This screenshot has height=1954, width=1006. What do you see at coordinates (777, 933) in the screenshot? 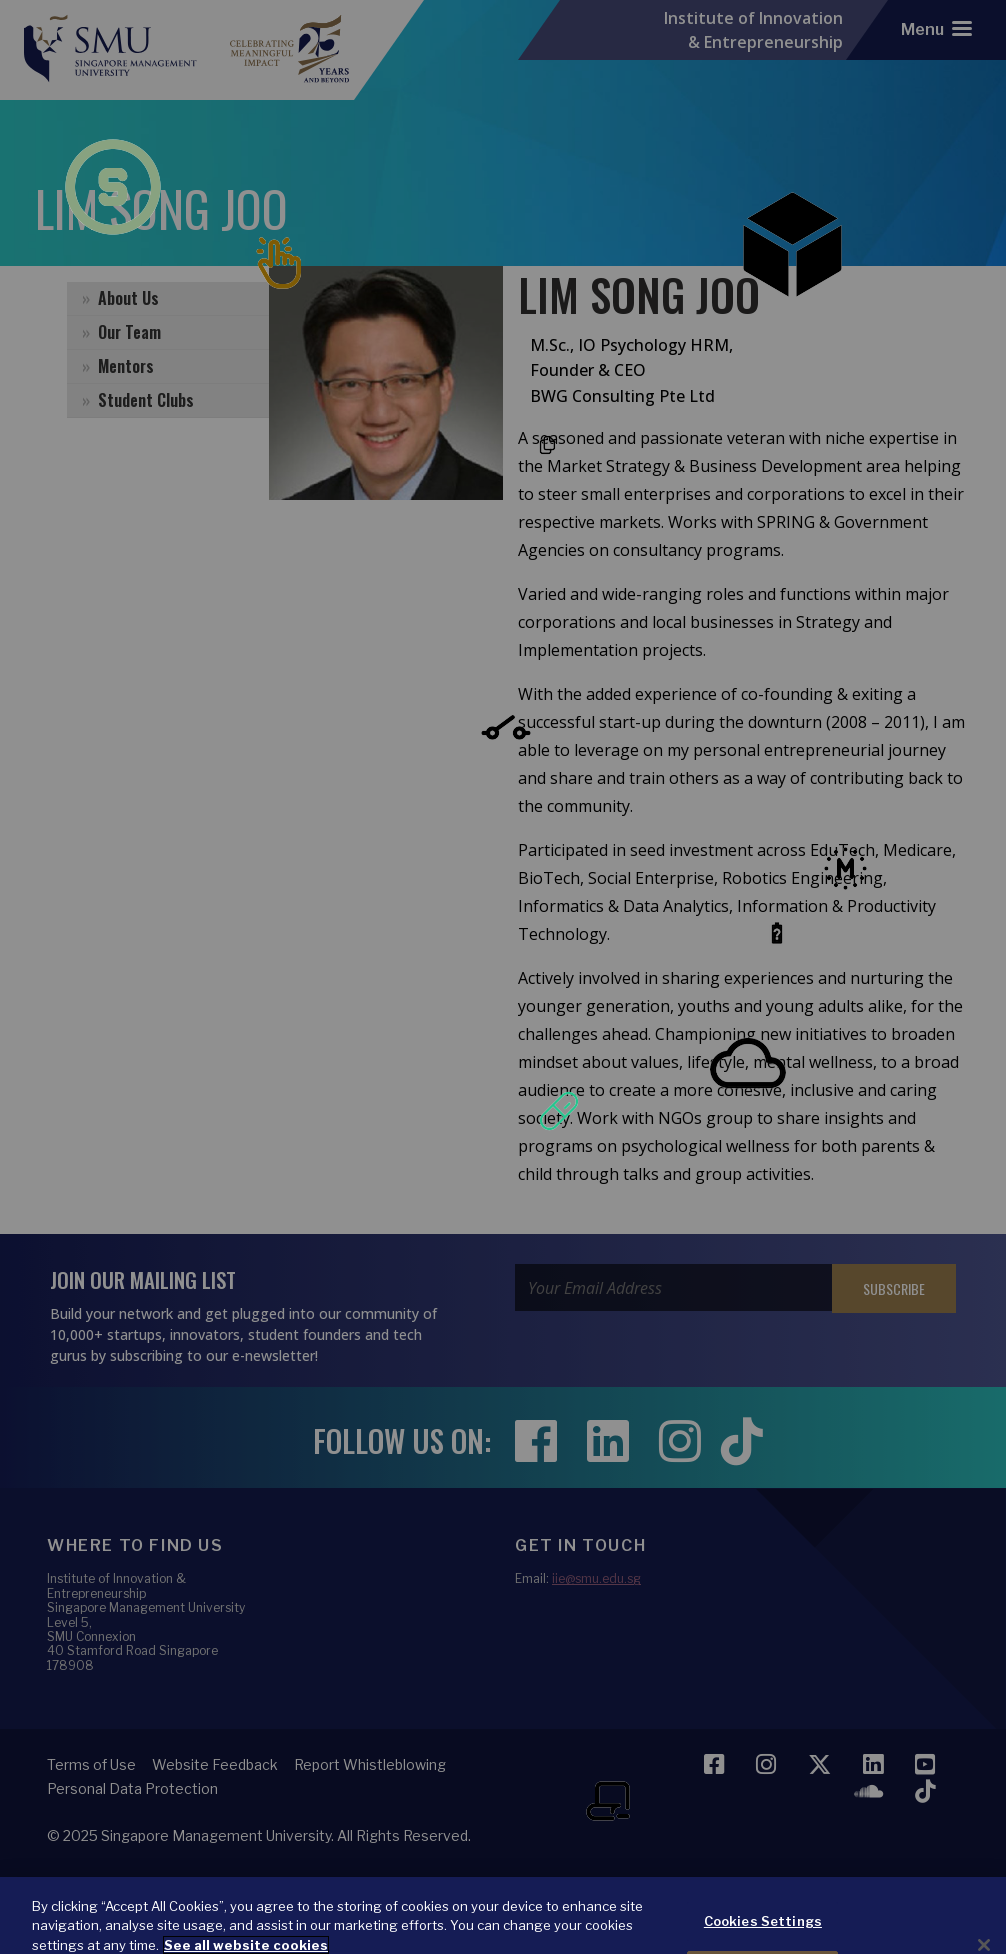
I see `indicates battery status is unknown or cannot be detected` at bounding box center [777, 933].